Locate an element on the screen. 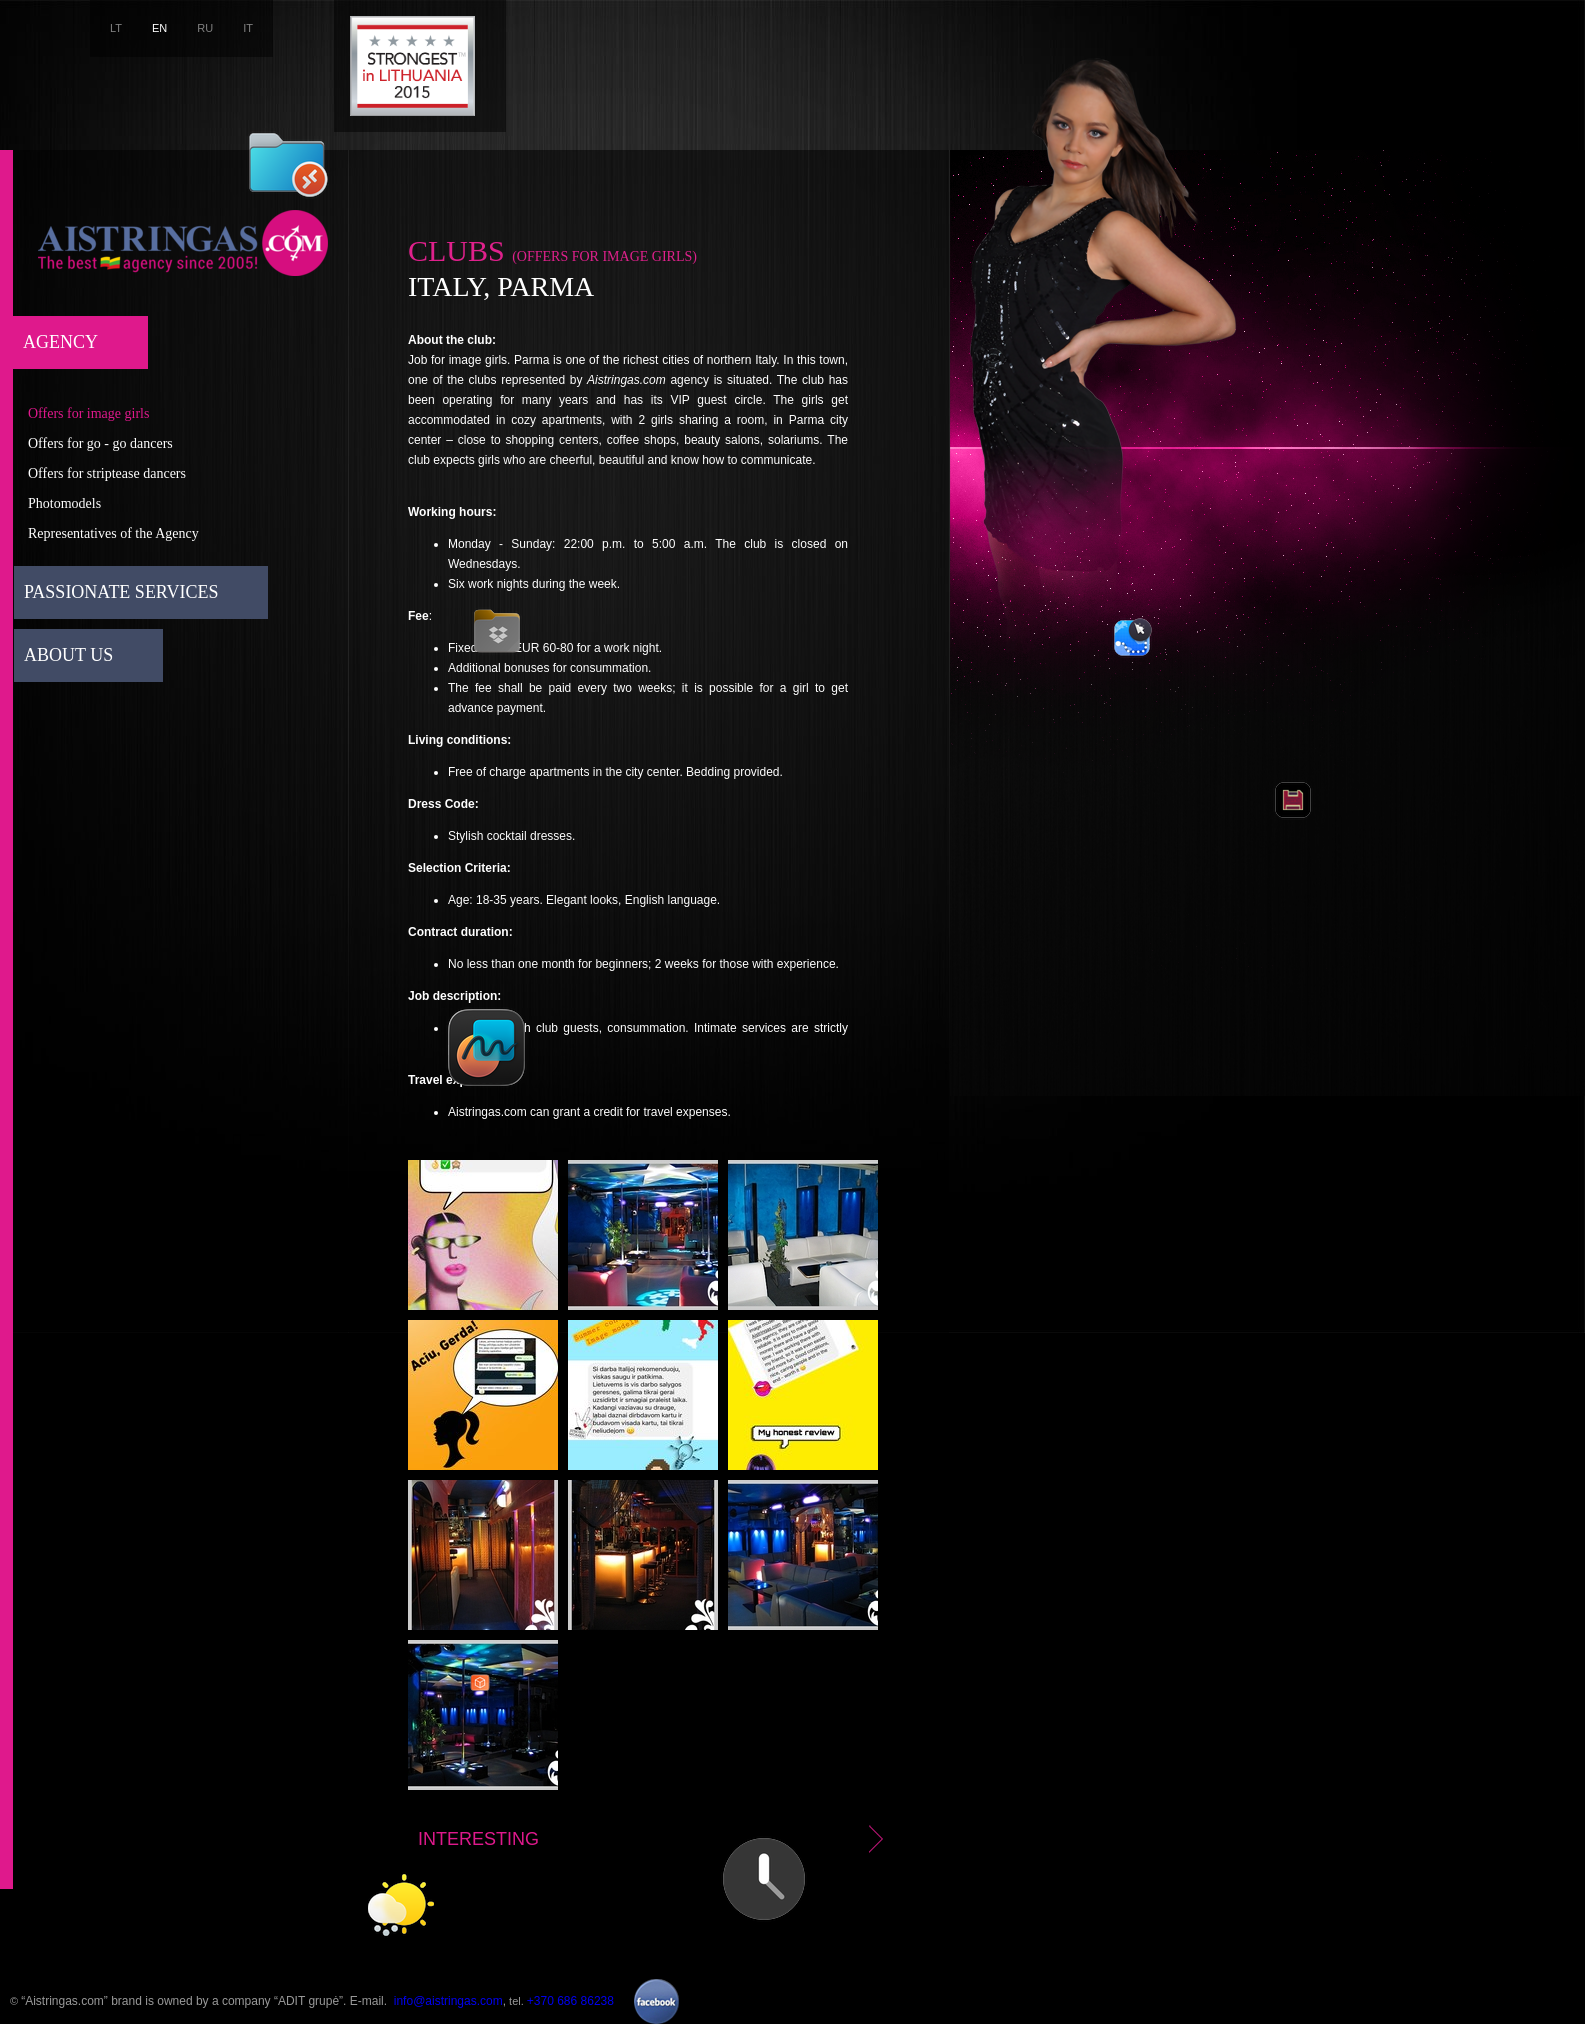 This screenshot has width=1585, height=2024. open your dropbox synced folder is located at coordinates (497, 631).